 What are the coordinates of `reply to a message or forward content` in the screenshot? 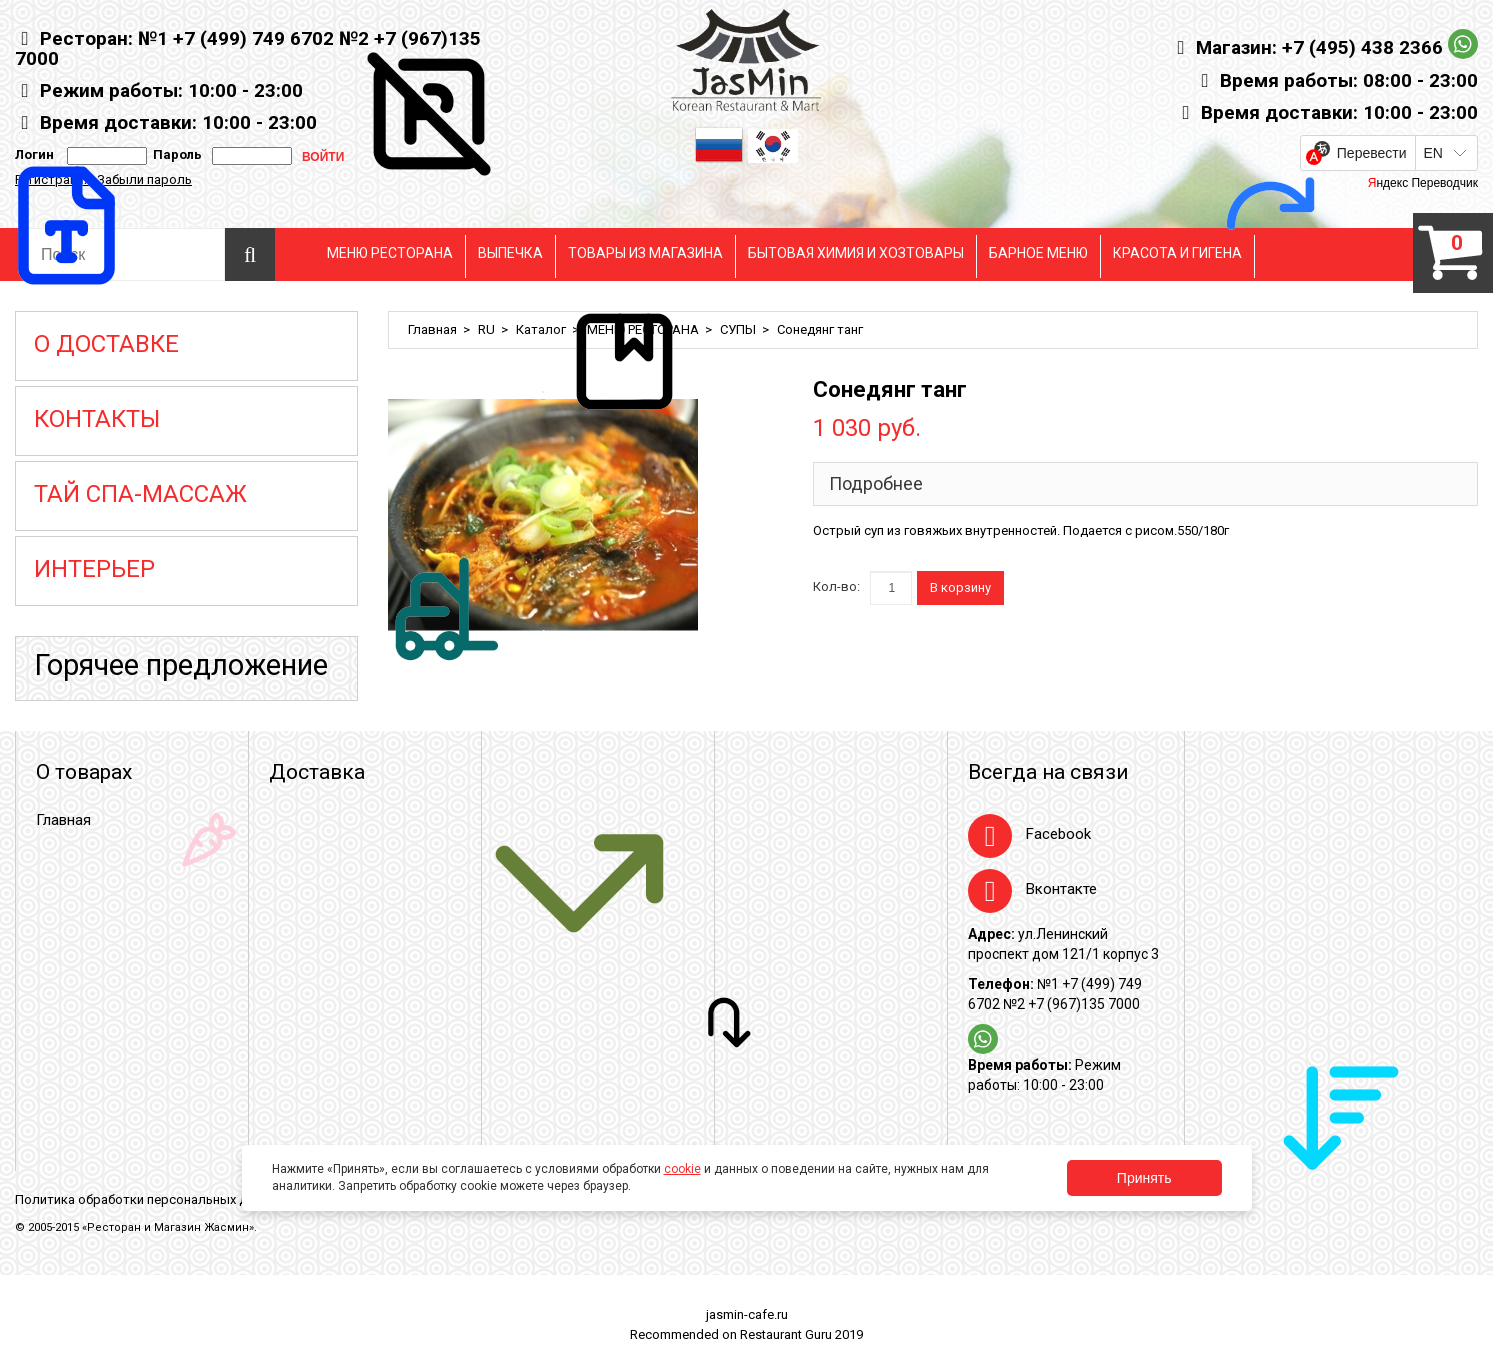 It's located at (579, 877).